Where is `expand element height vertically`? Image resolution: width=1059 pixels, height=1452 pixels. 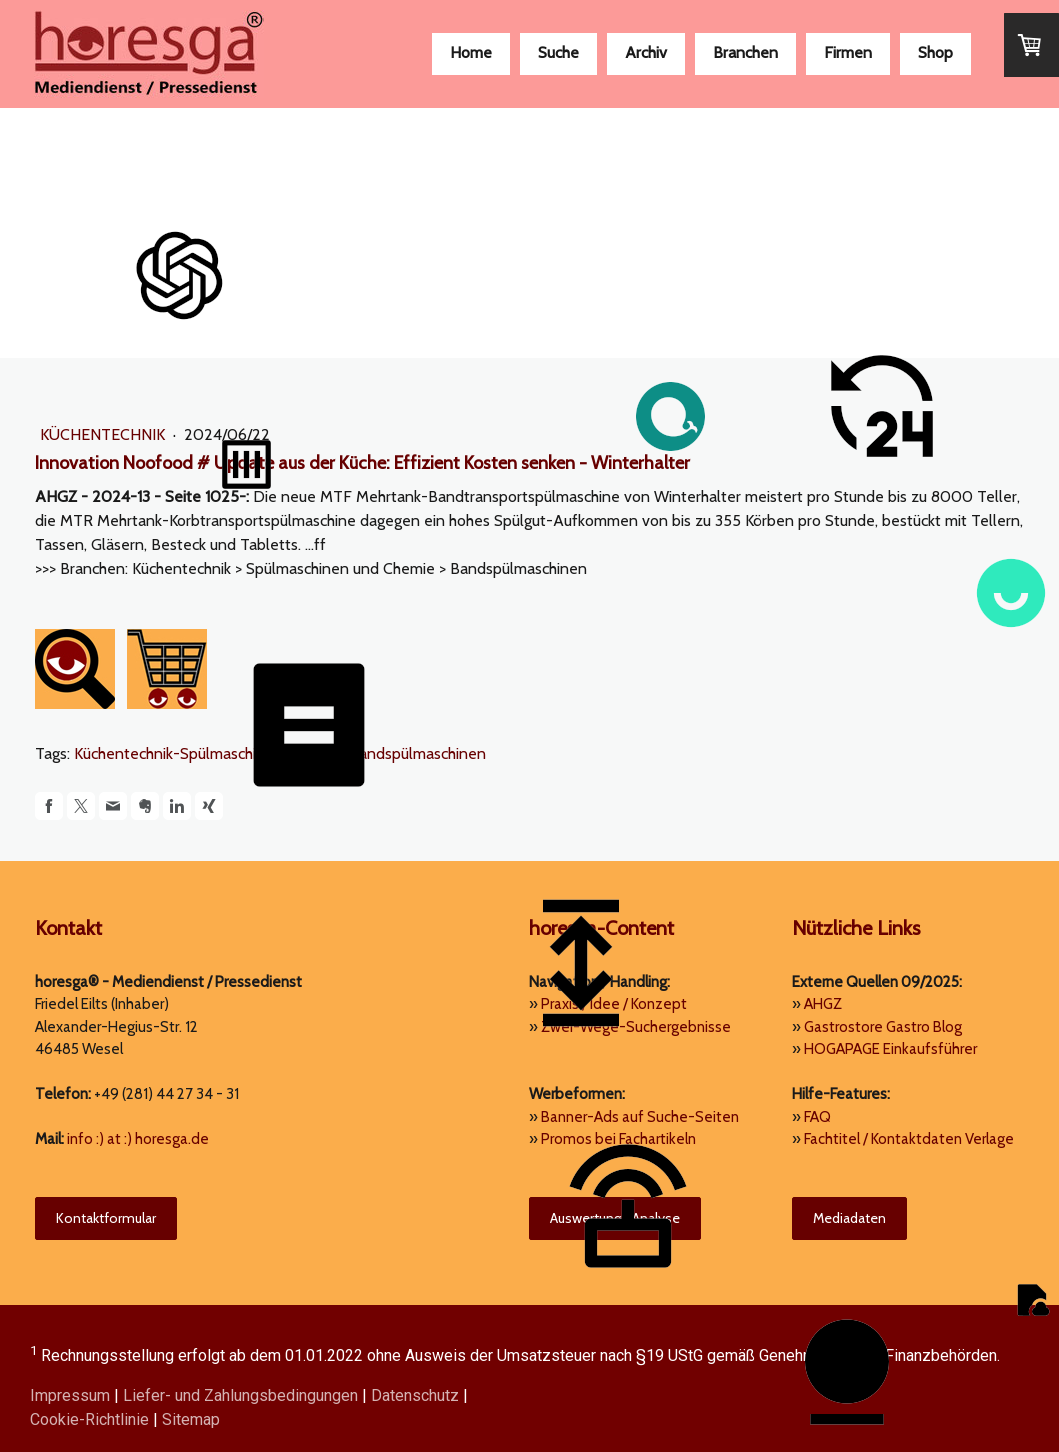 expand element height vertically is located at coordinates (581, 963).